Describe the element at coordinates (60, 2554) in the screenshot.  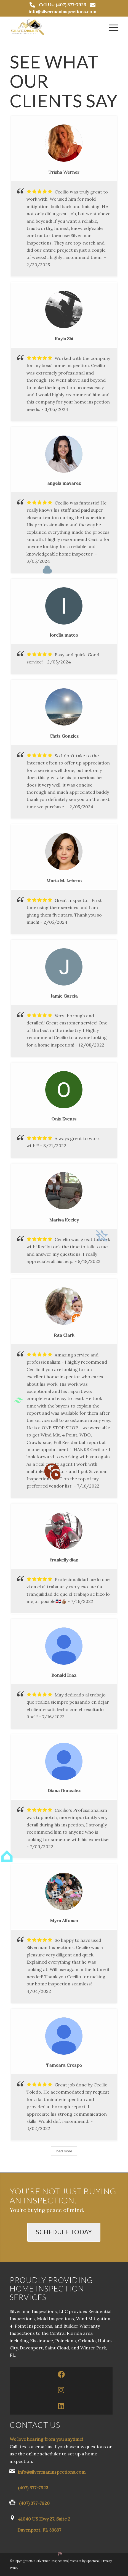
I see `open WeChat messaging app` at that location.